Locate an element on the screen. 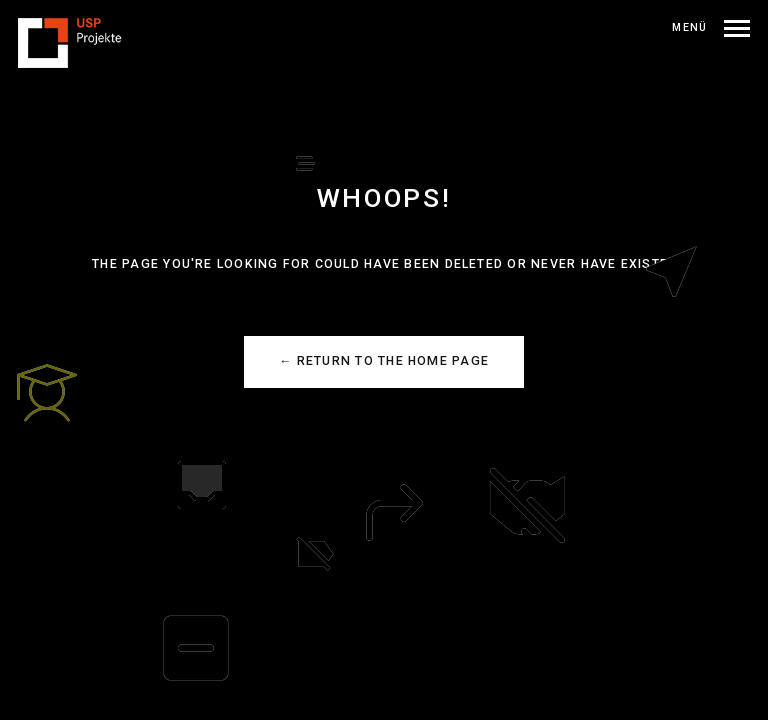 The width and height of the screenshot is (768, 720). view inbox or incoming items is located at coordinates (202, 485).